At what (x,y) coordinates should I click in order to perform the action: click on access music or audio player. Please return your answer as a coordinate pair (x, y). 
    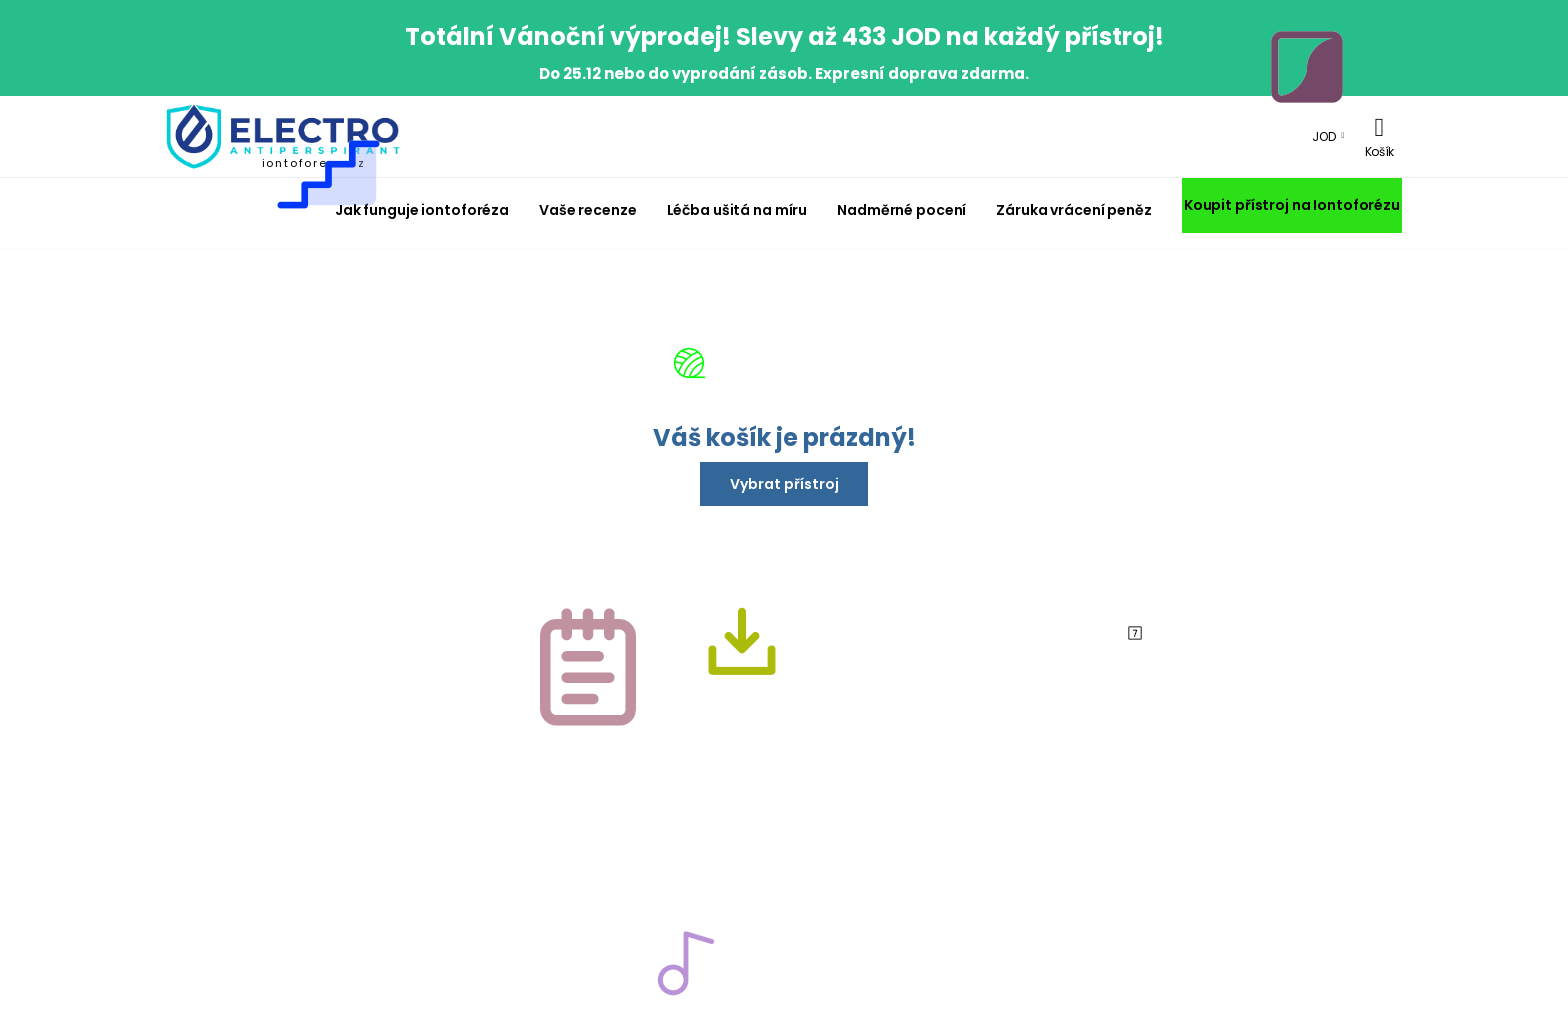
    Looking at the image, I should click on (686, 962).